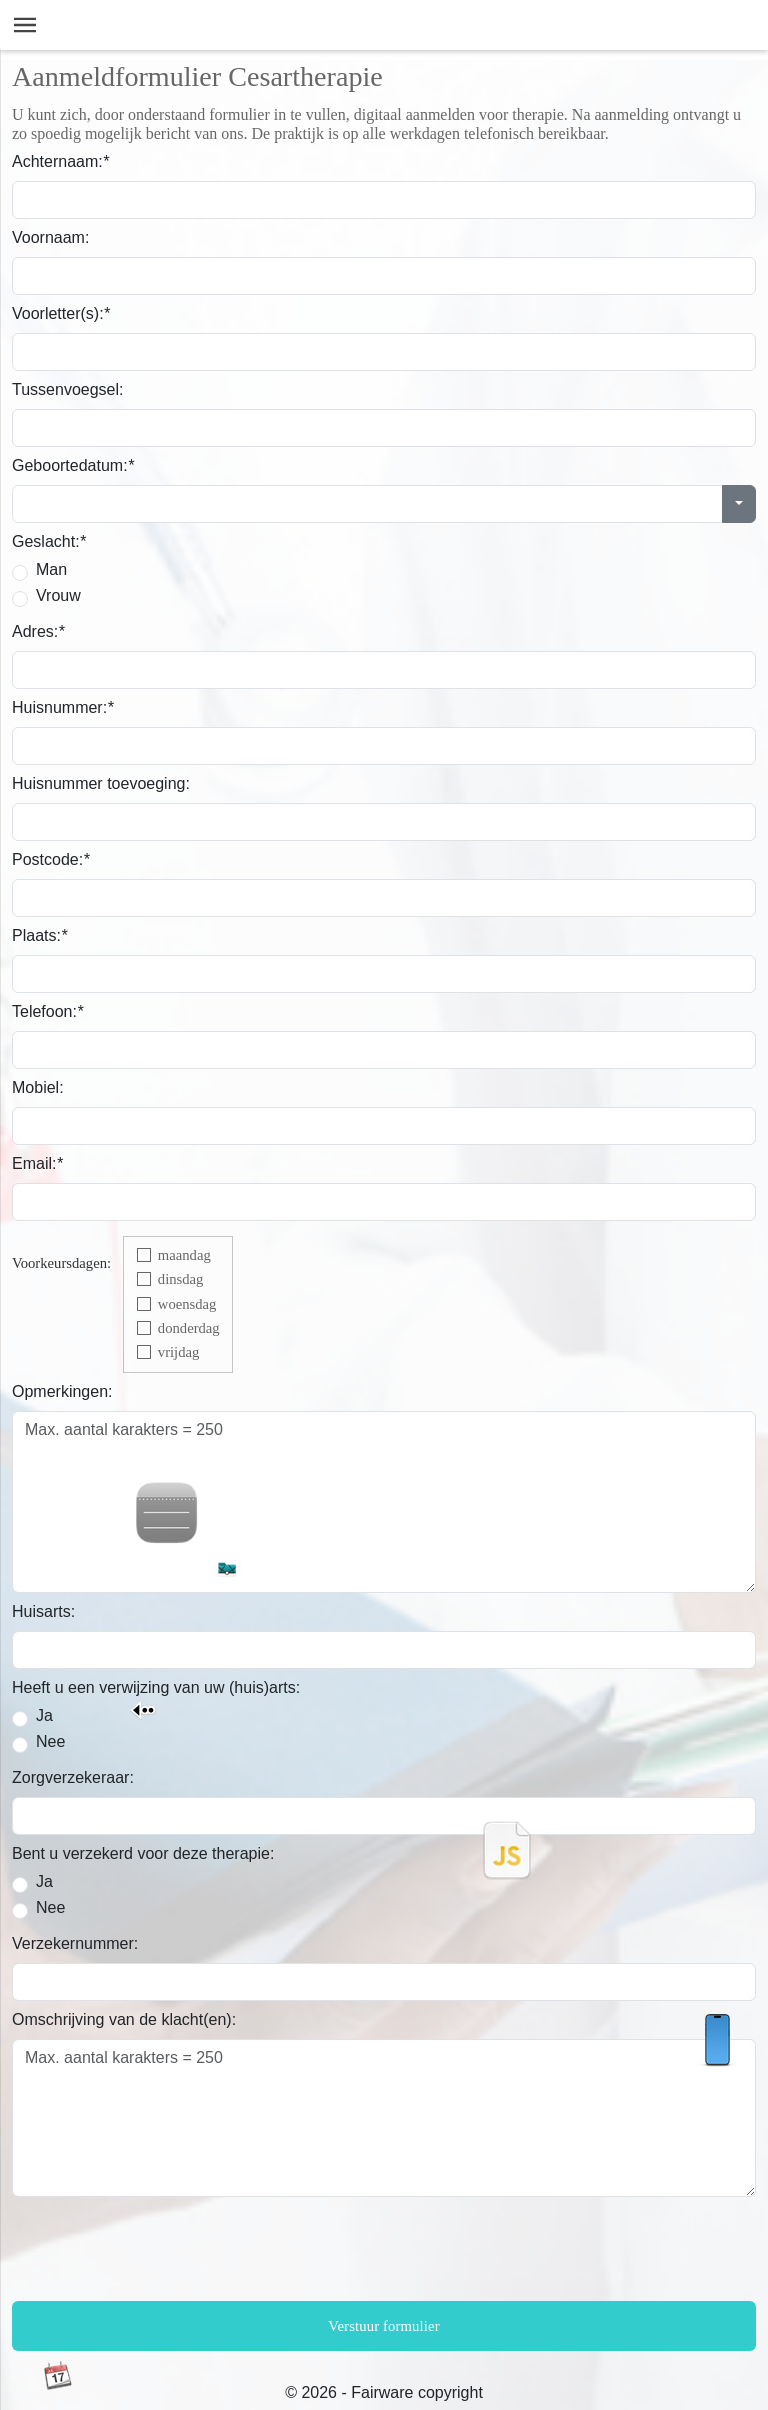 The height and width of the screenshot is (2410, 768). I want to click on go back to previous screen, so click(144, 1711).